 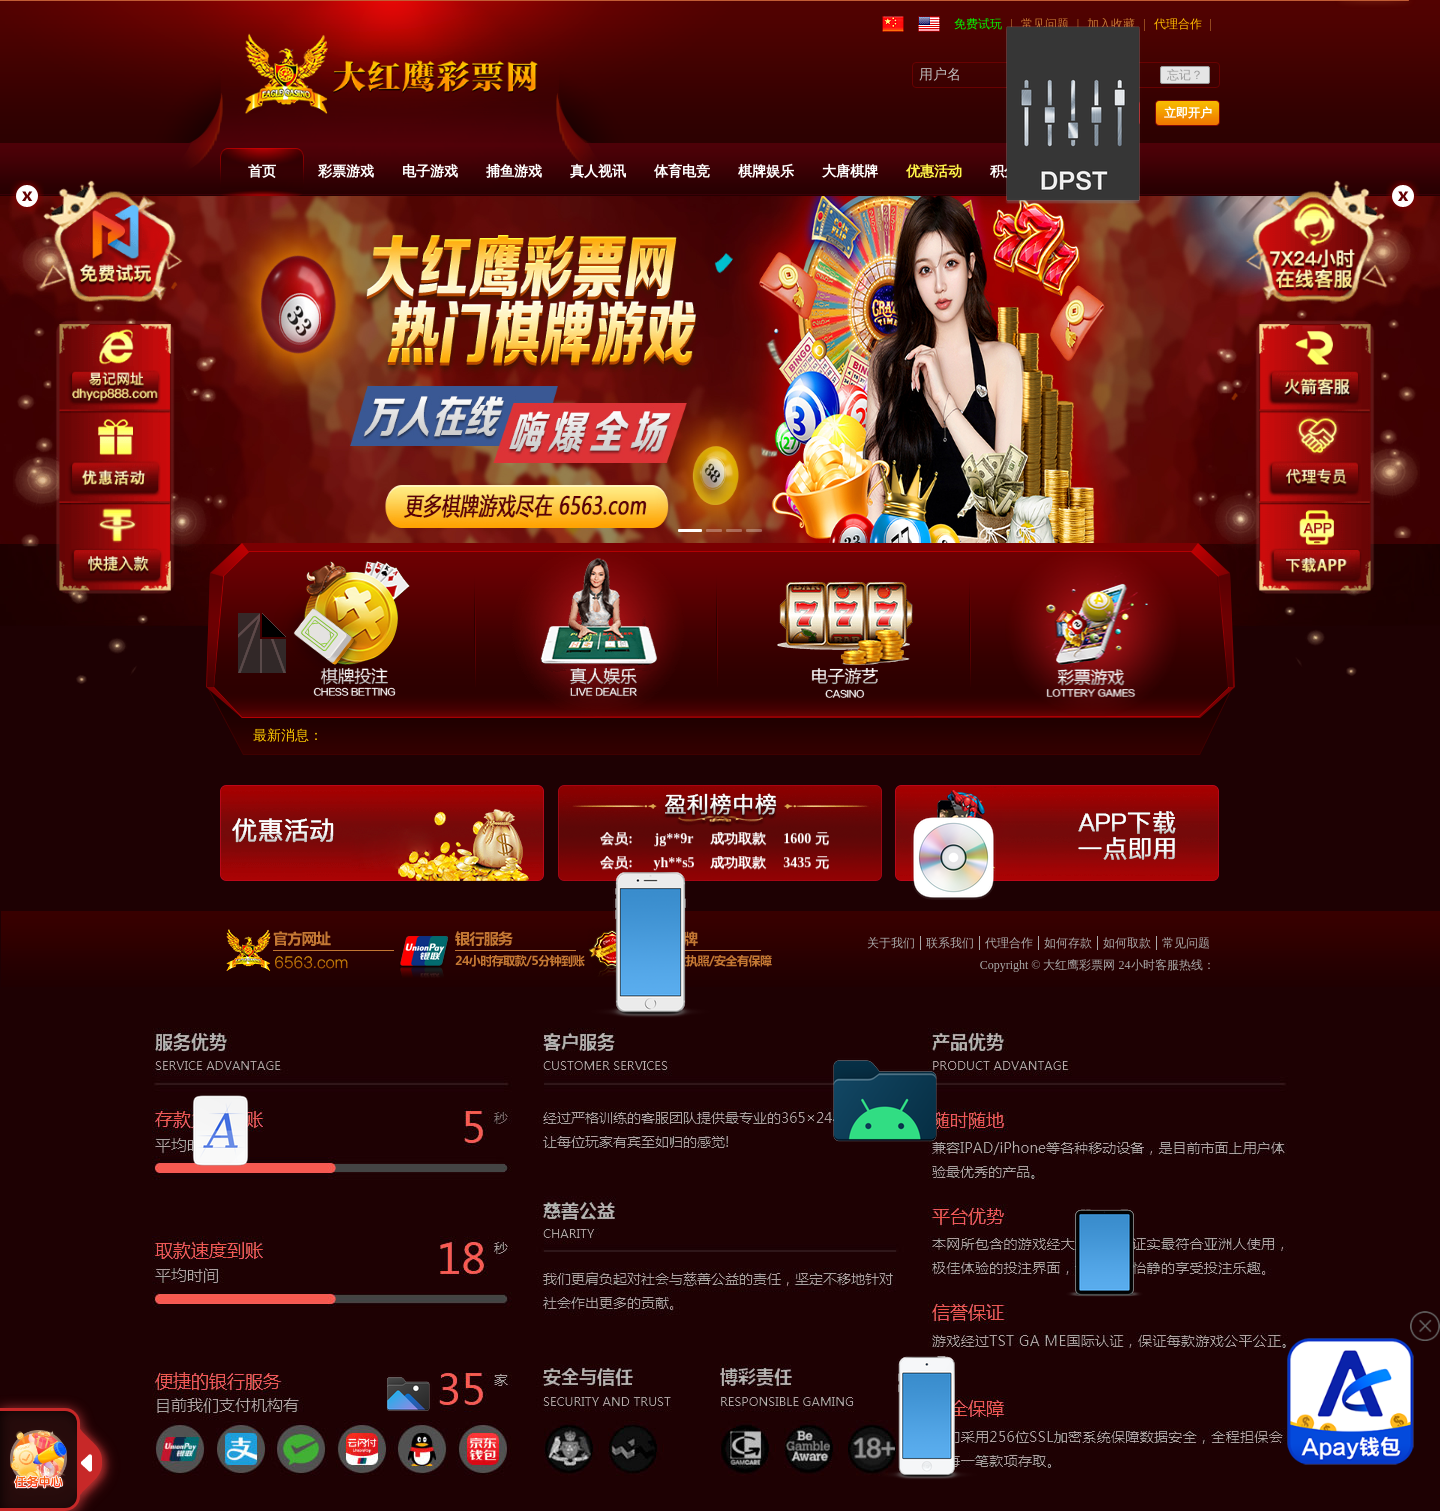 I want to click on access optical disc settings or media, so click(x=953, y=857).